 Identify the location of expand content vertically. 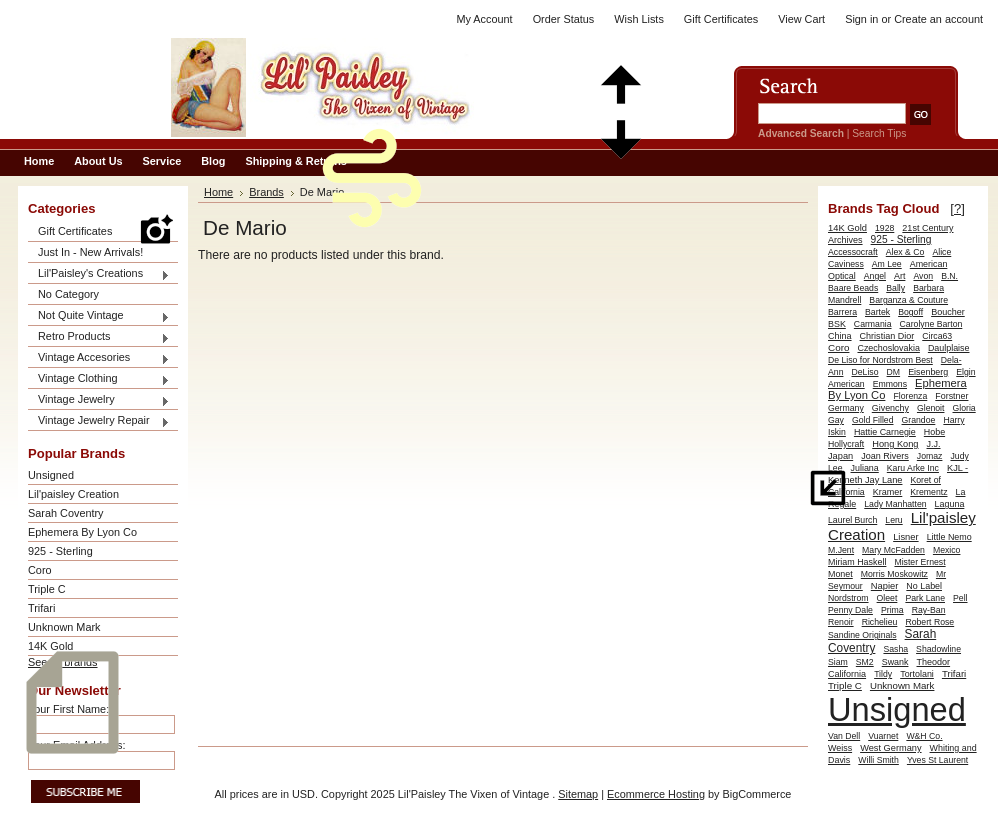
(621, 112).